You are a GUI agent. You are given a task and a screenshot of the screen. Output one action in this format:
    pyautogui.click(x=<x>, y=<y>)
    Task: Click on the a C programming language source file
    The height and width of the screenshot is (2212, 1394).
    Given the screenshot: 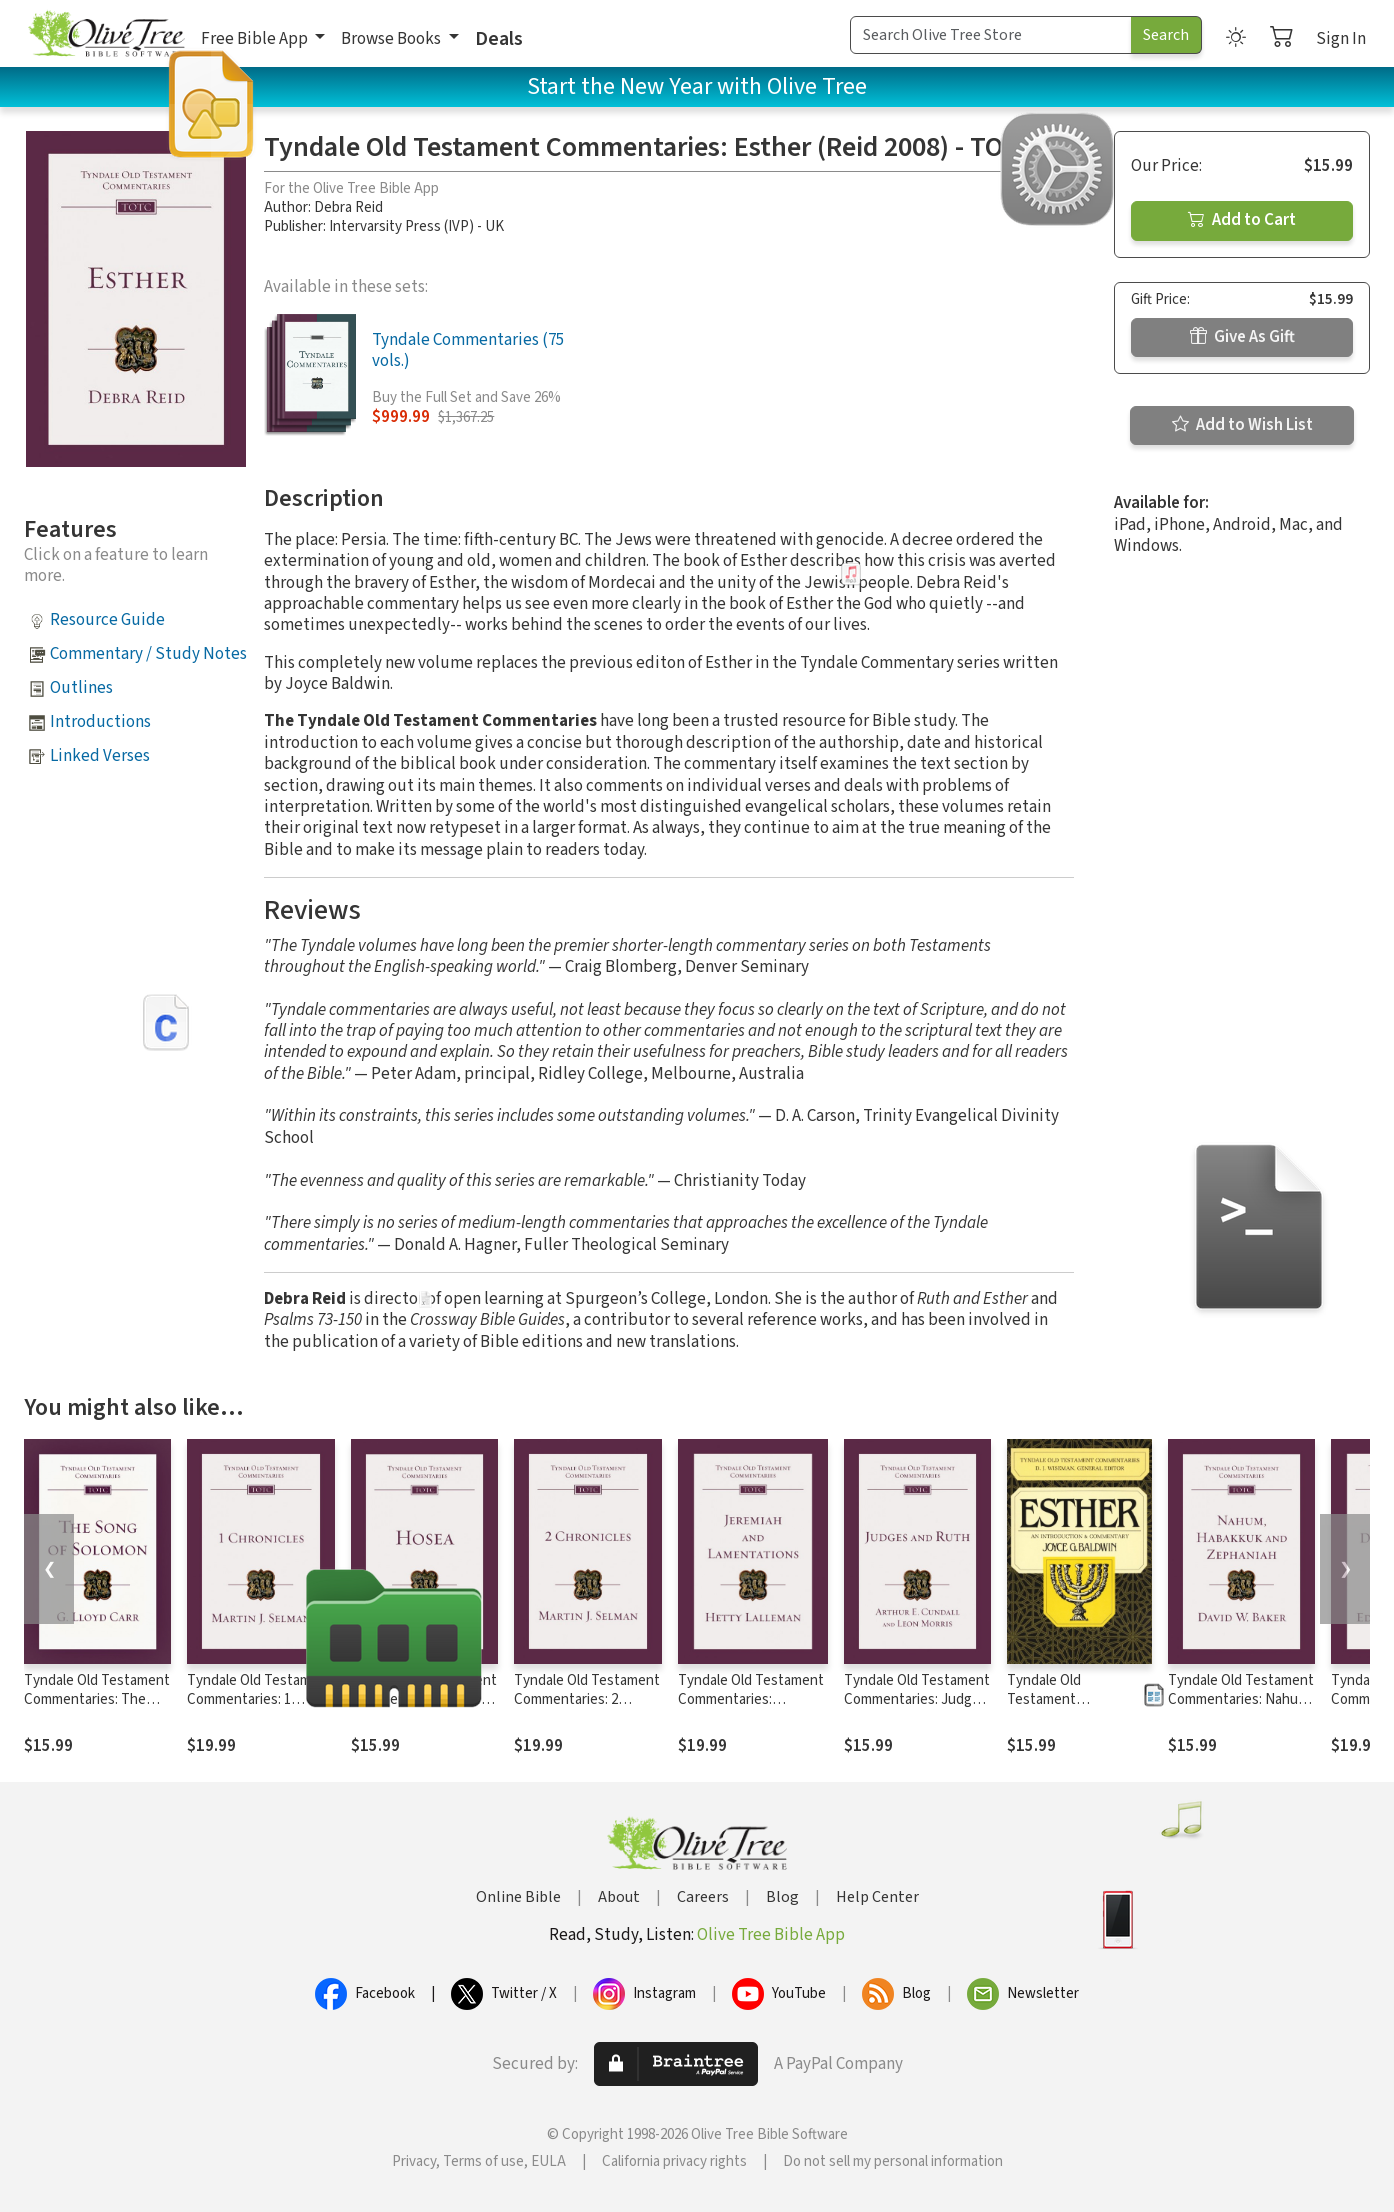 What is the action you would take?
    pyautogui.click(x=166, y=1022)
    